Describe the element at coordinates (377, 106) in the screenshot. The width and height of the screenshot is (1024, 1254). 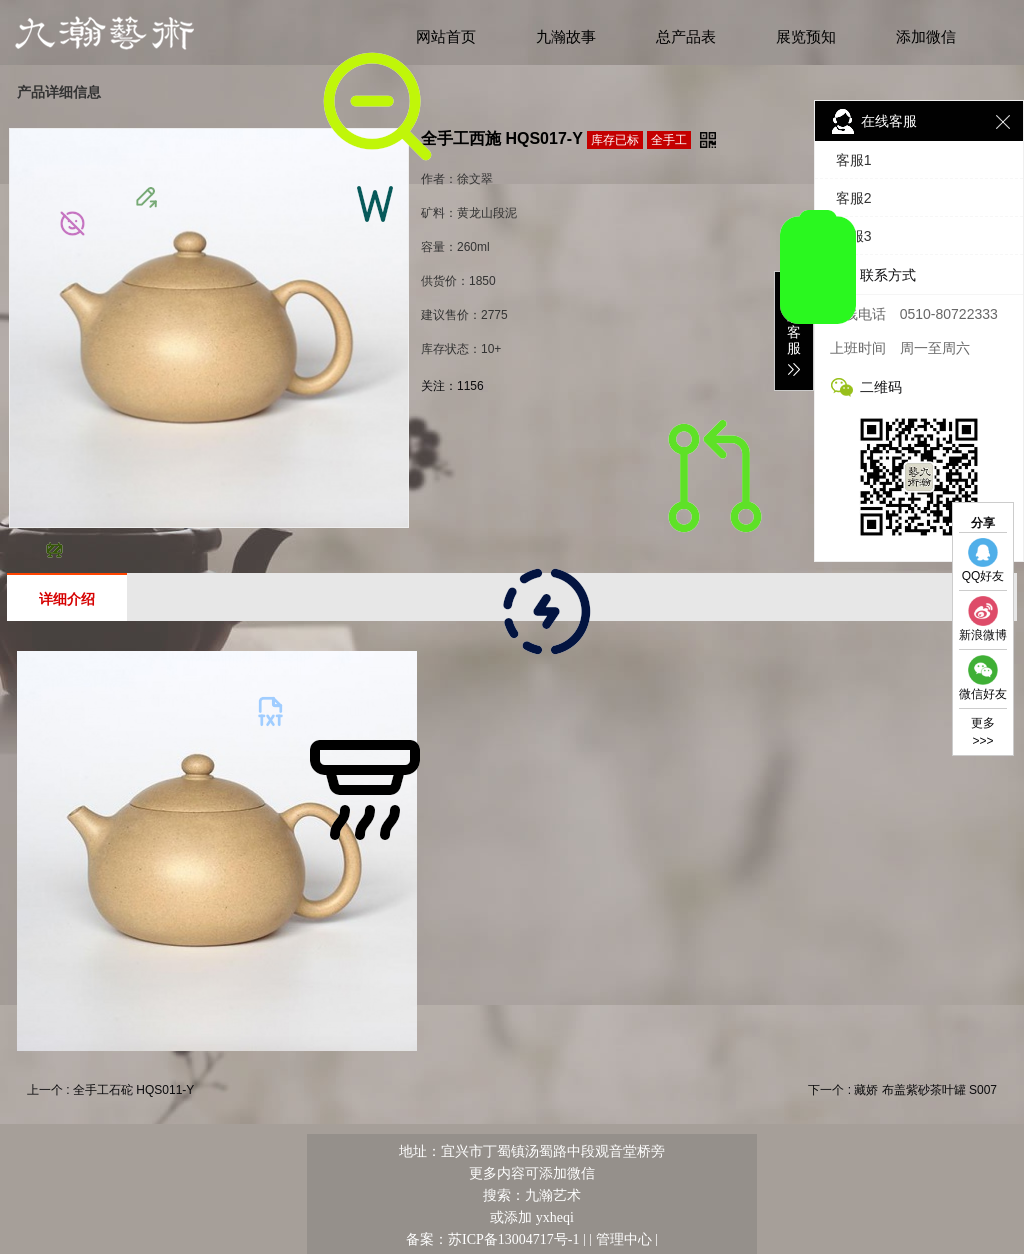
I see `zoom out to see more content` at that location.